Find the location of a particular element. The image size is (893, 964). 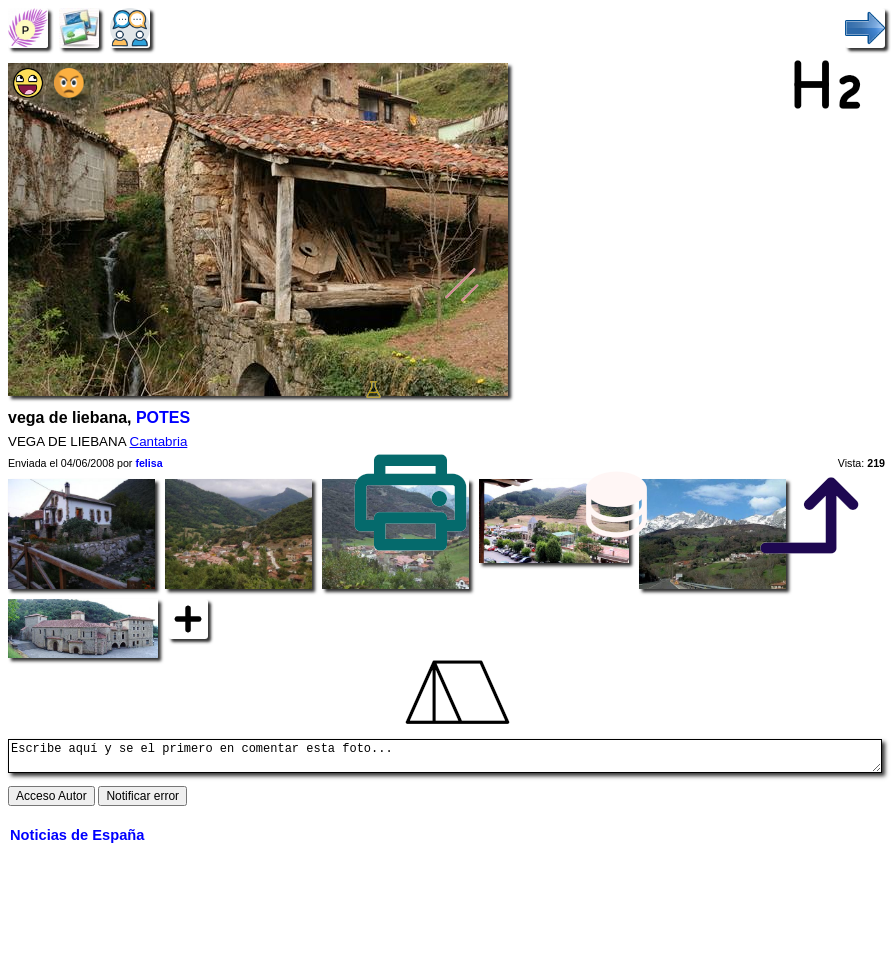

print the current document is located at coordinates (410, 502).